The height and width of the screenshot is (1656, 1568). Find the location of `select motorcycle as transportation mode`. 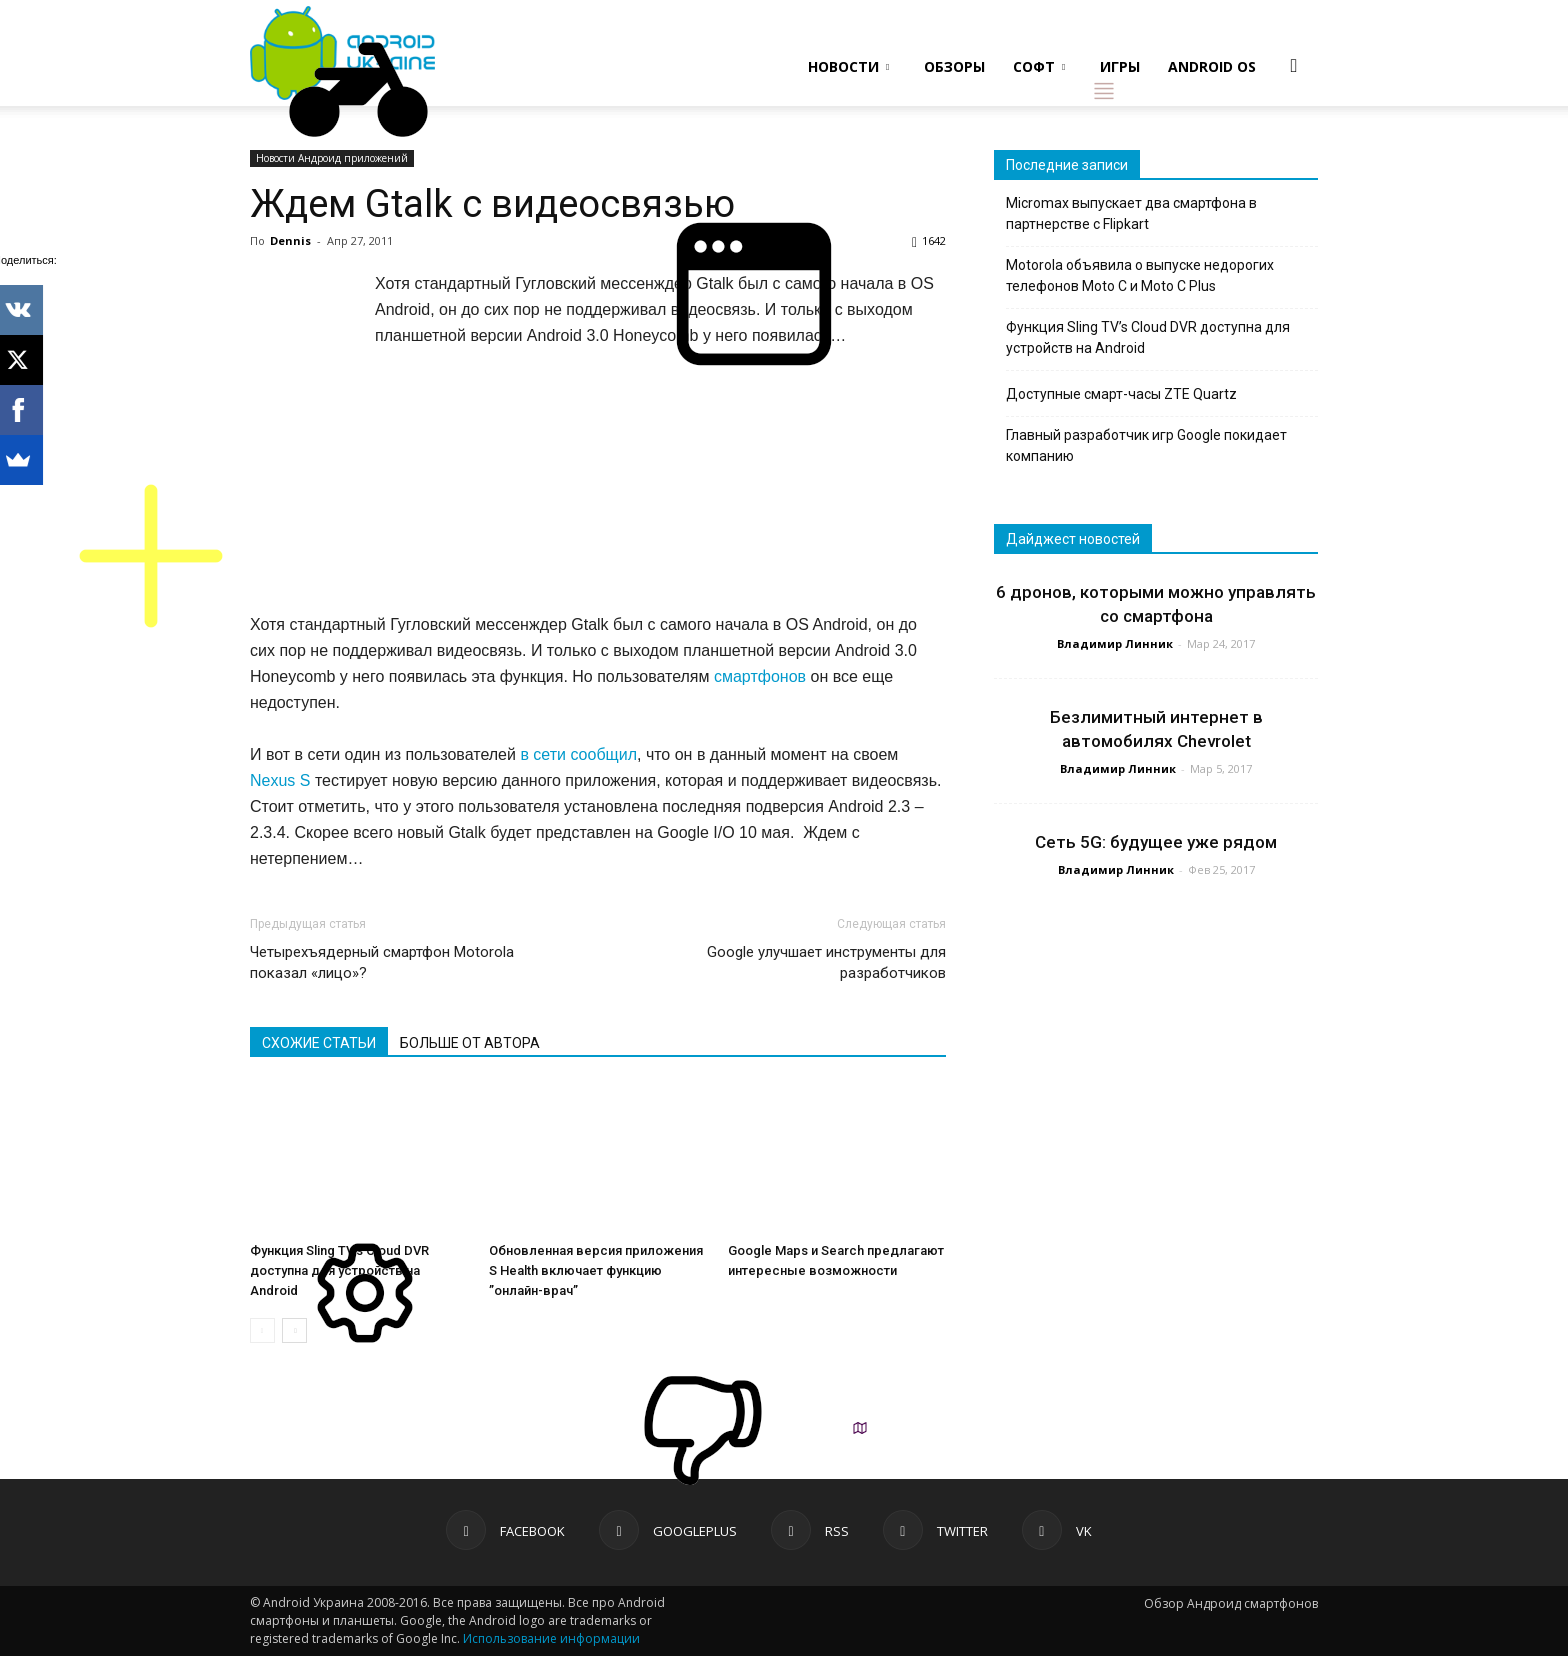

select motorcycle as transportation mode is located at coordinates (358, 86).